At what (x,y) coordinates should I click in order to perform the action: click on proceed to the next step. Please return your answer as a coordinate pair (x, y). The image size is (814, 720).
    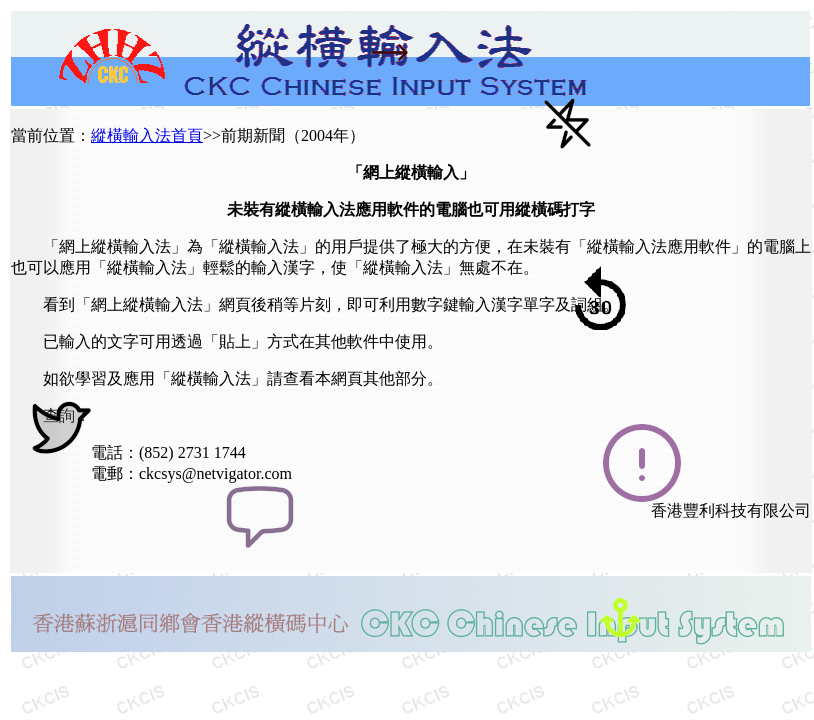
    Looking at the image, I should click on (389, 52).